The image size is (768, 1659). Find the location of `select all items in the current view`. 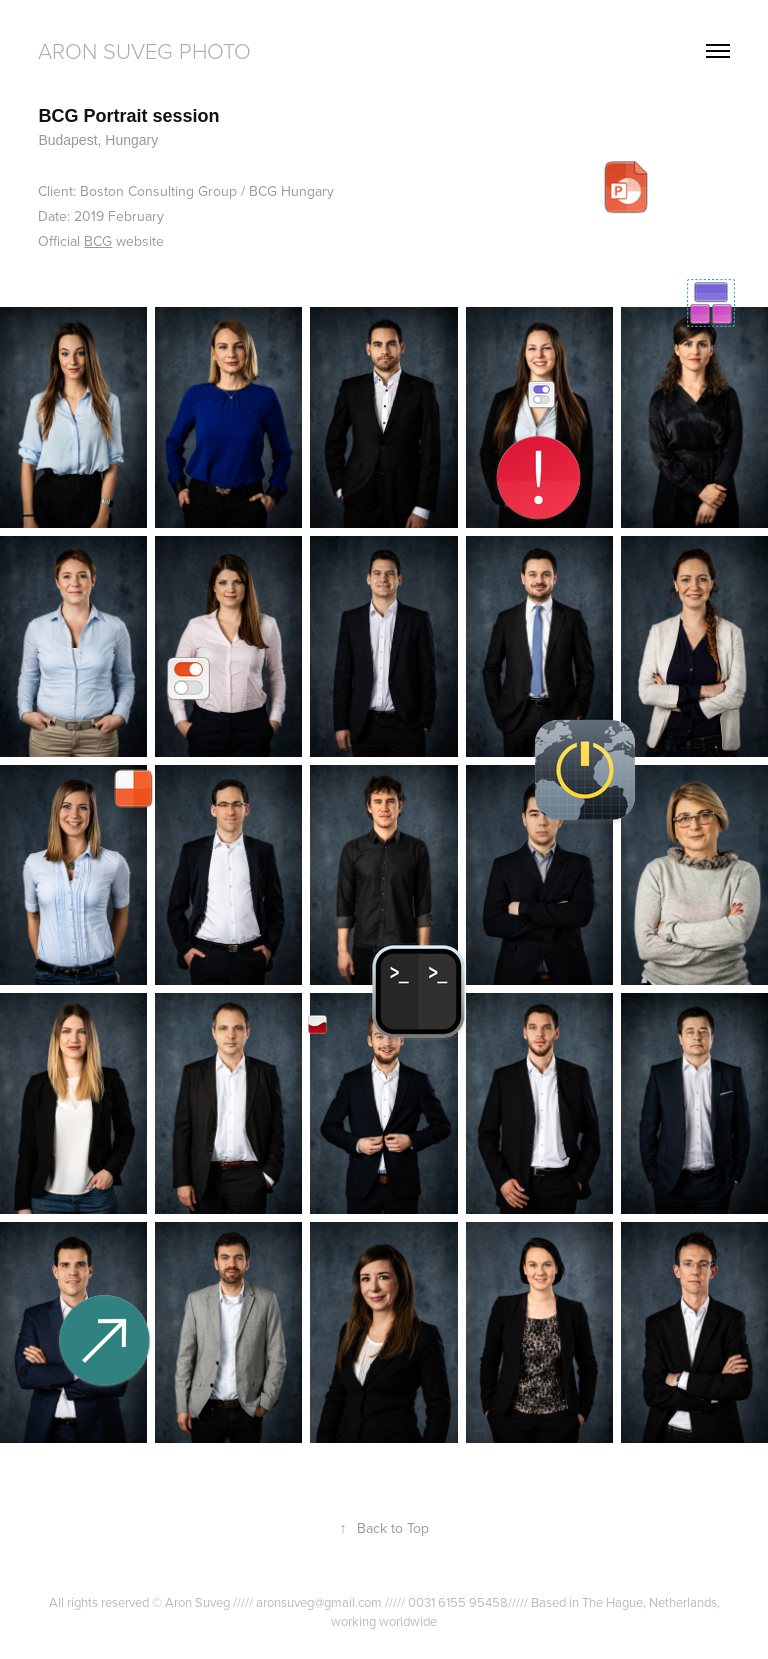

select all items in the current view is located at coordinates (711, 303).